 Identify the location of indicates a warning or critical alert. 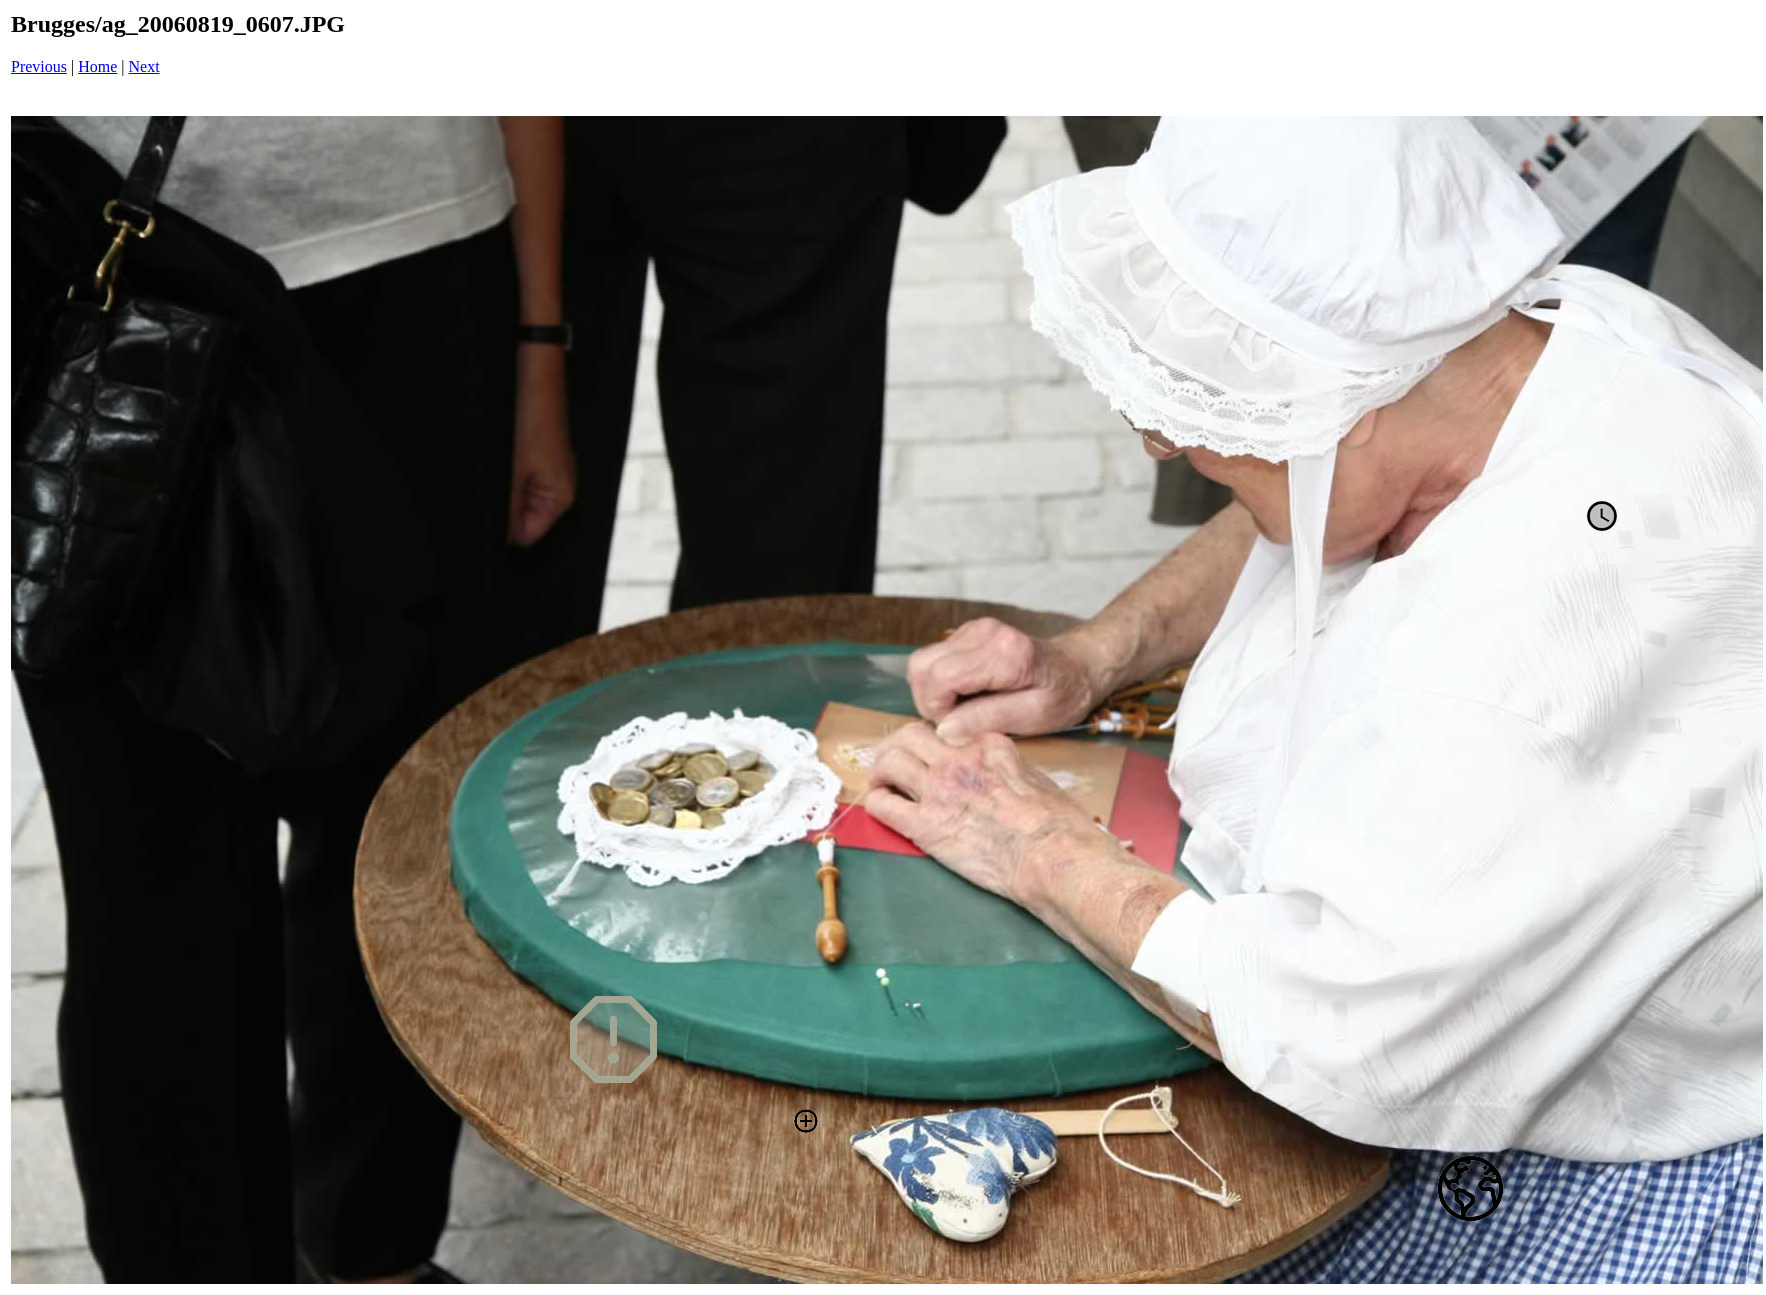
(613, 1039).